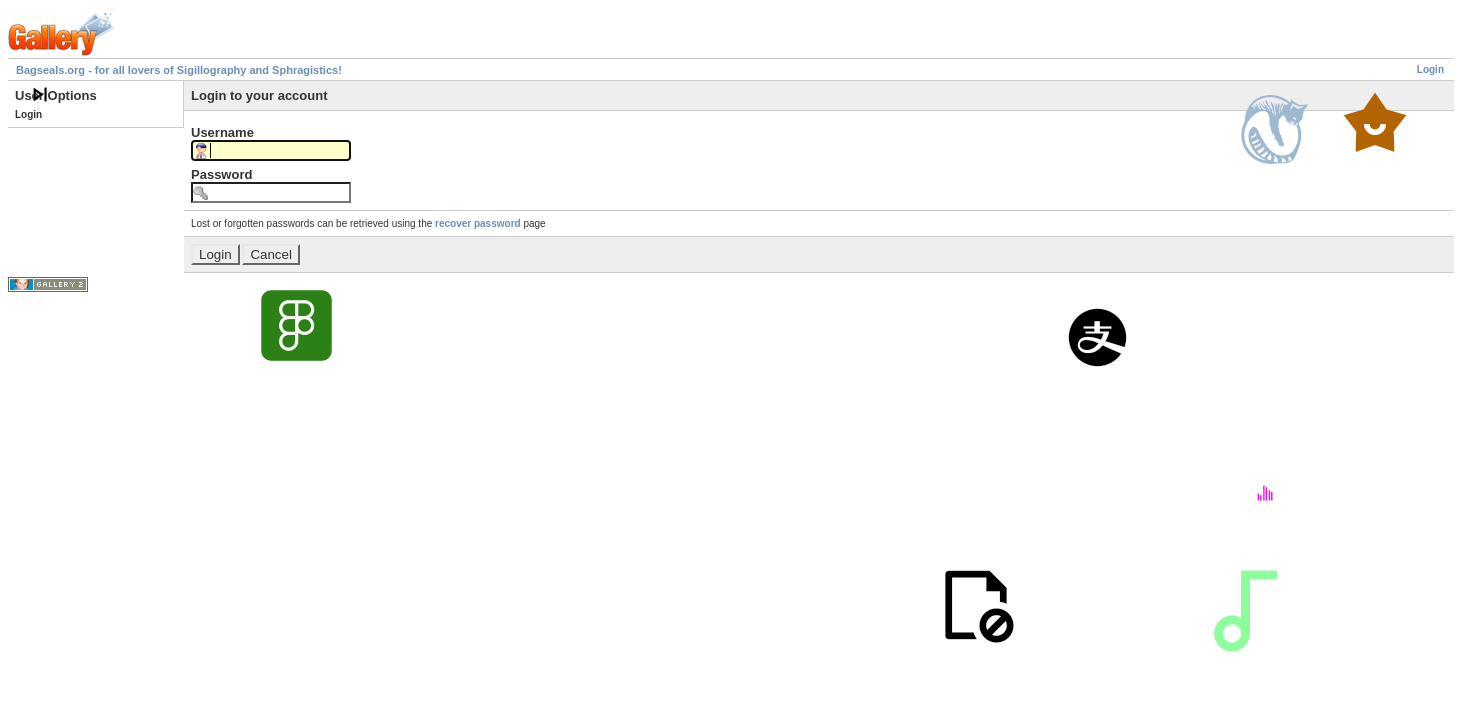  I want to click on view grouped bar chart data, so click(1265, 493).